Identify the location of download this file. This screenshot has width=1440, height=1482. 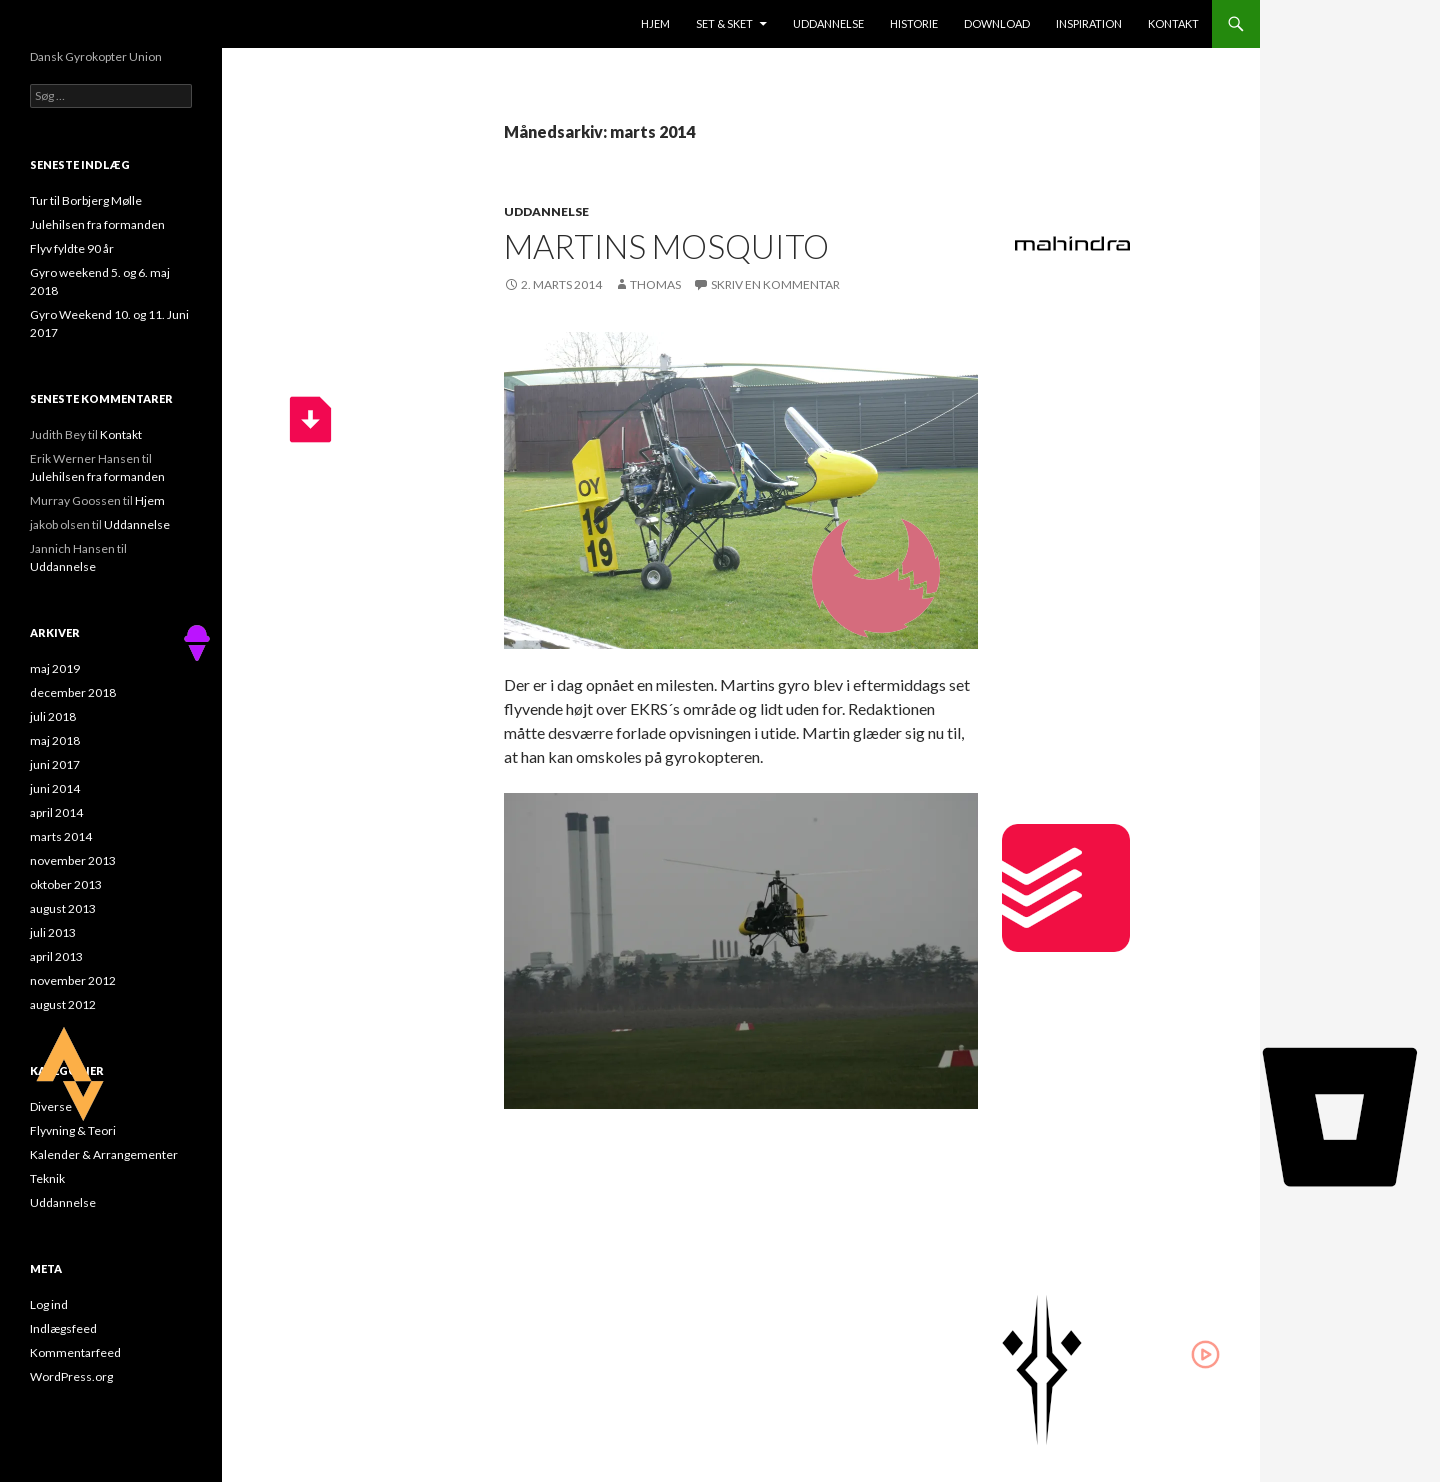
(310, 419).